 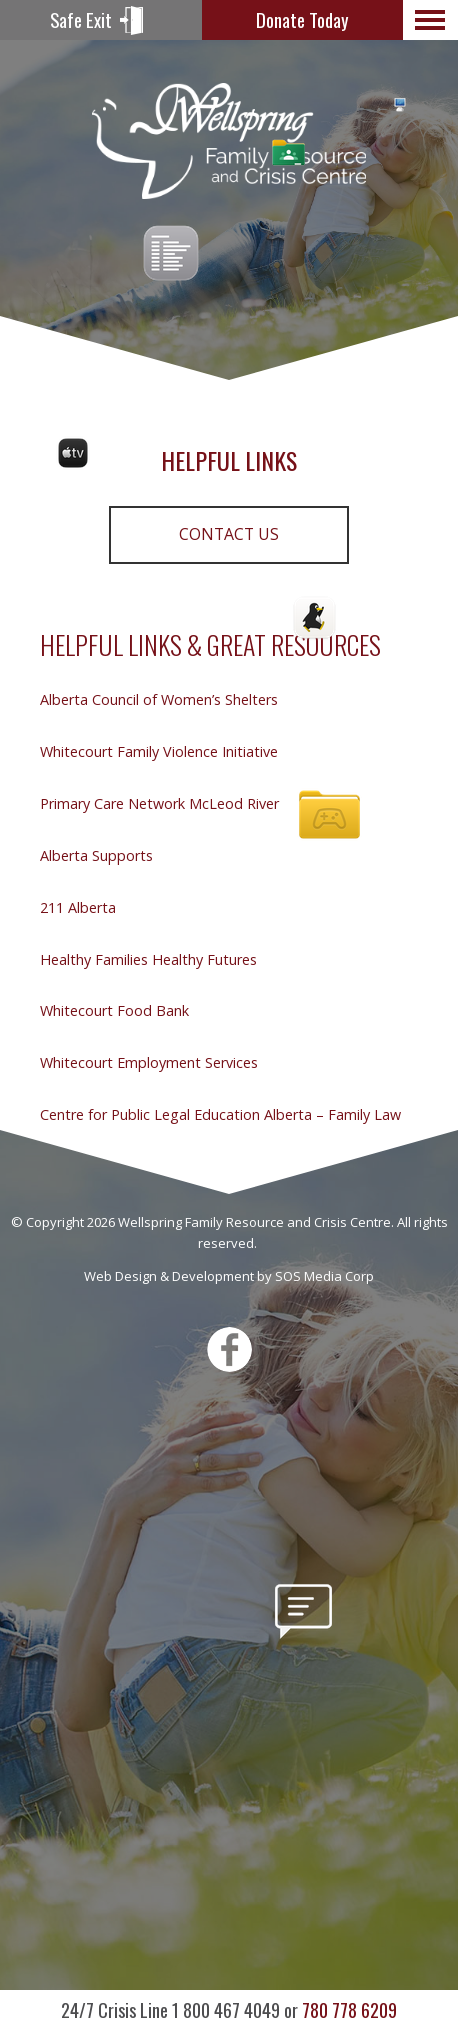 What do you see at coordinates (288, 153) in the screenshot?
I see `open google classroom files folder` at bounding box center [288, 153].